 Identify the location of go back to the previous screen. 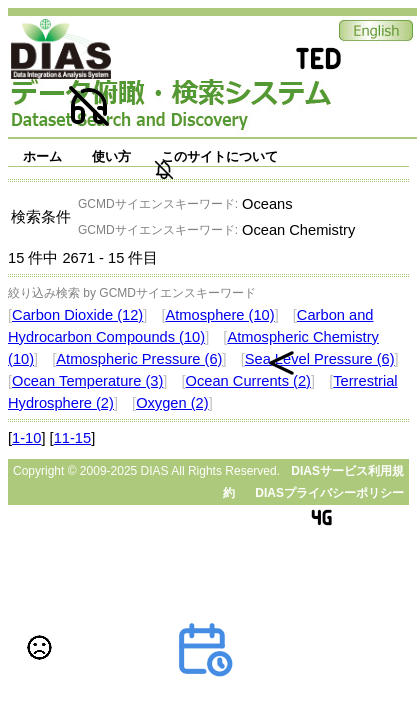
(282, 363).